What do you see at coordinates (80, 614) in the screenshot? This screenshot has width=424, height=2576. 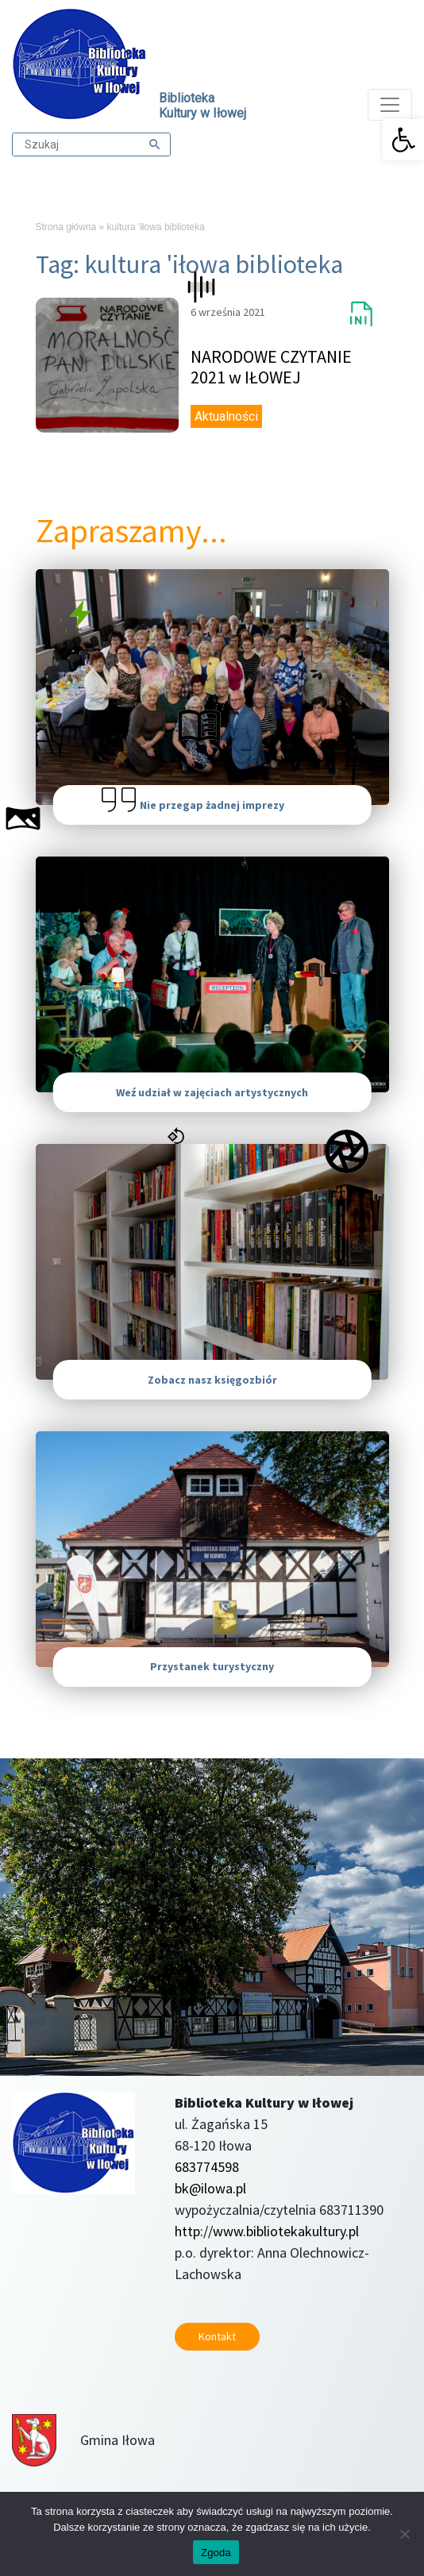 I see `toggle camera flash on or off` at bounding box center [80, 614].